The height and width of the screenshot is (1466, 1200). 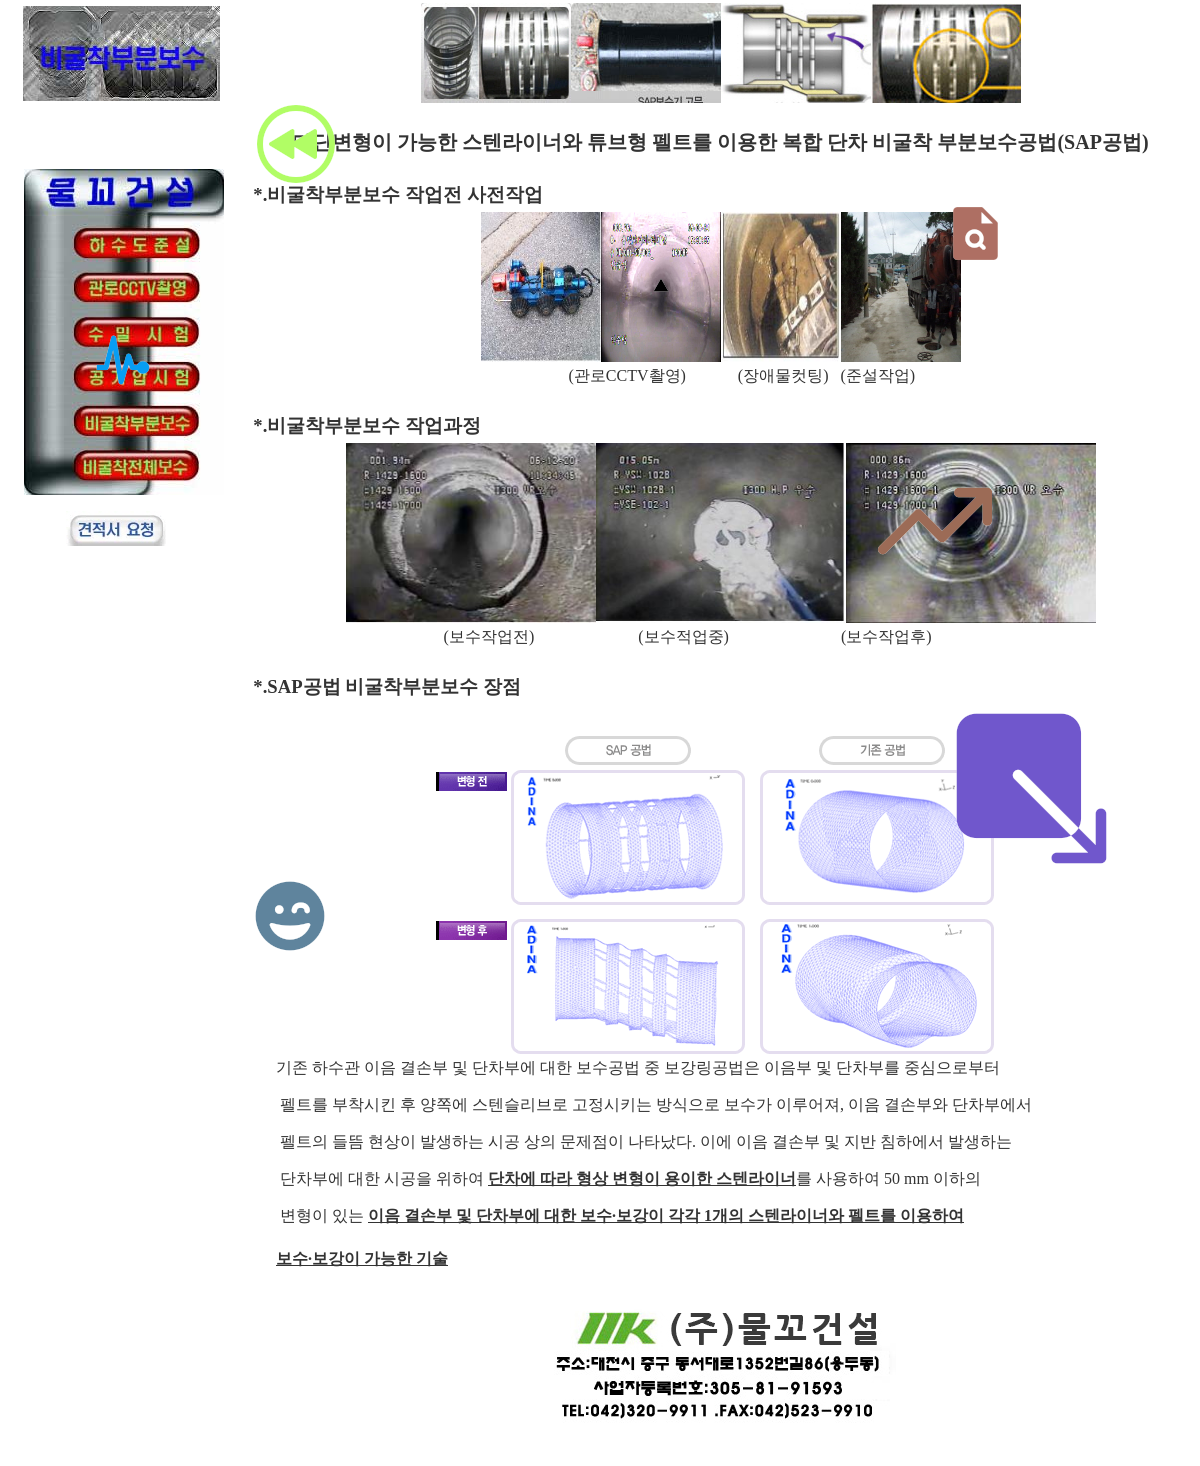 I want to click on view trending or popular content, so click(x=935, y=521).